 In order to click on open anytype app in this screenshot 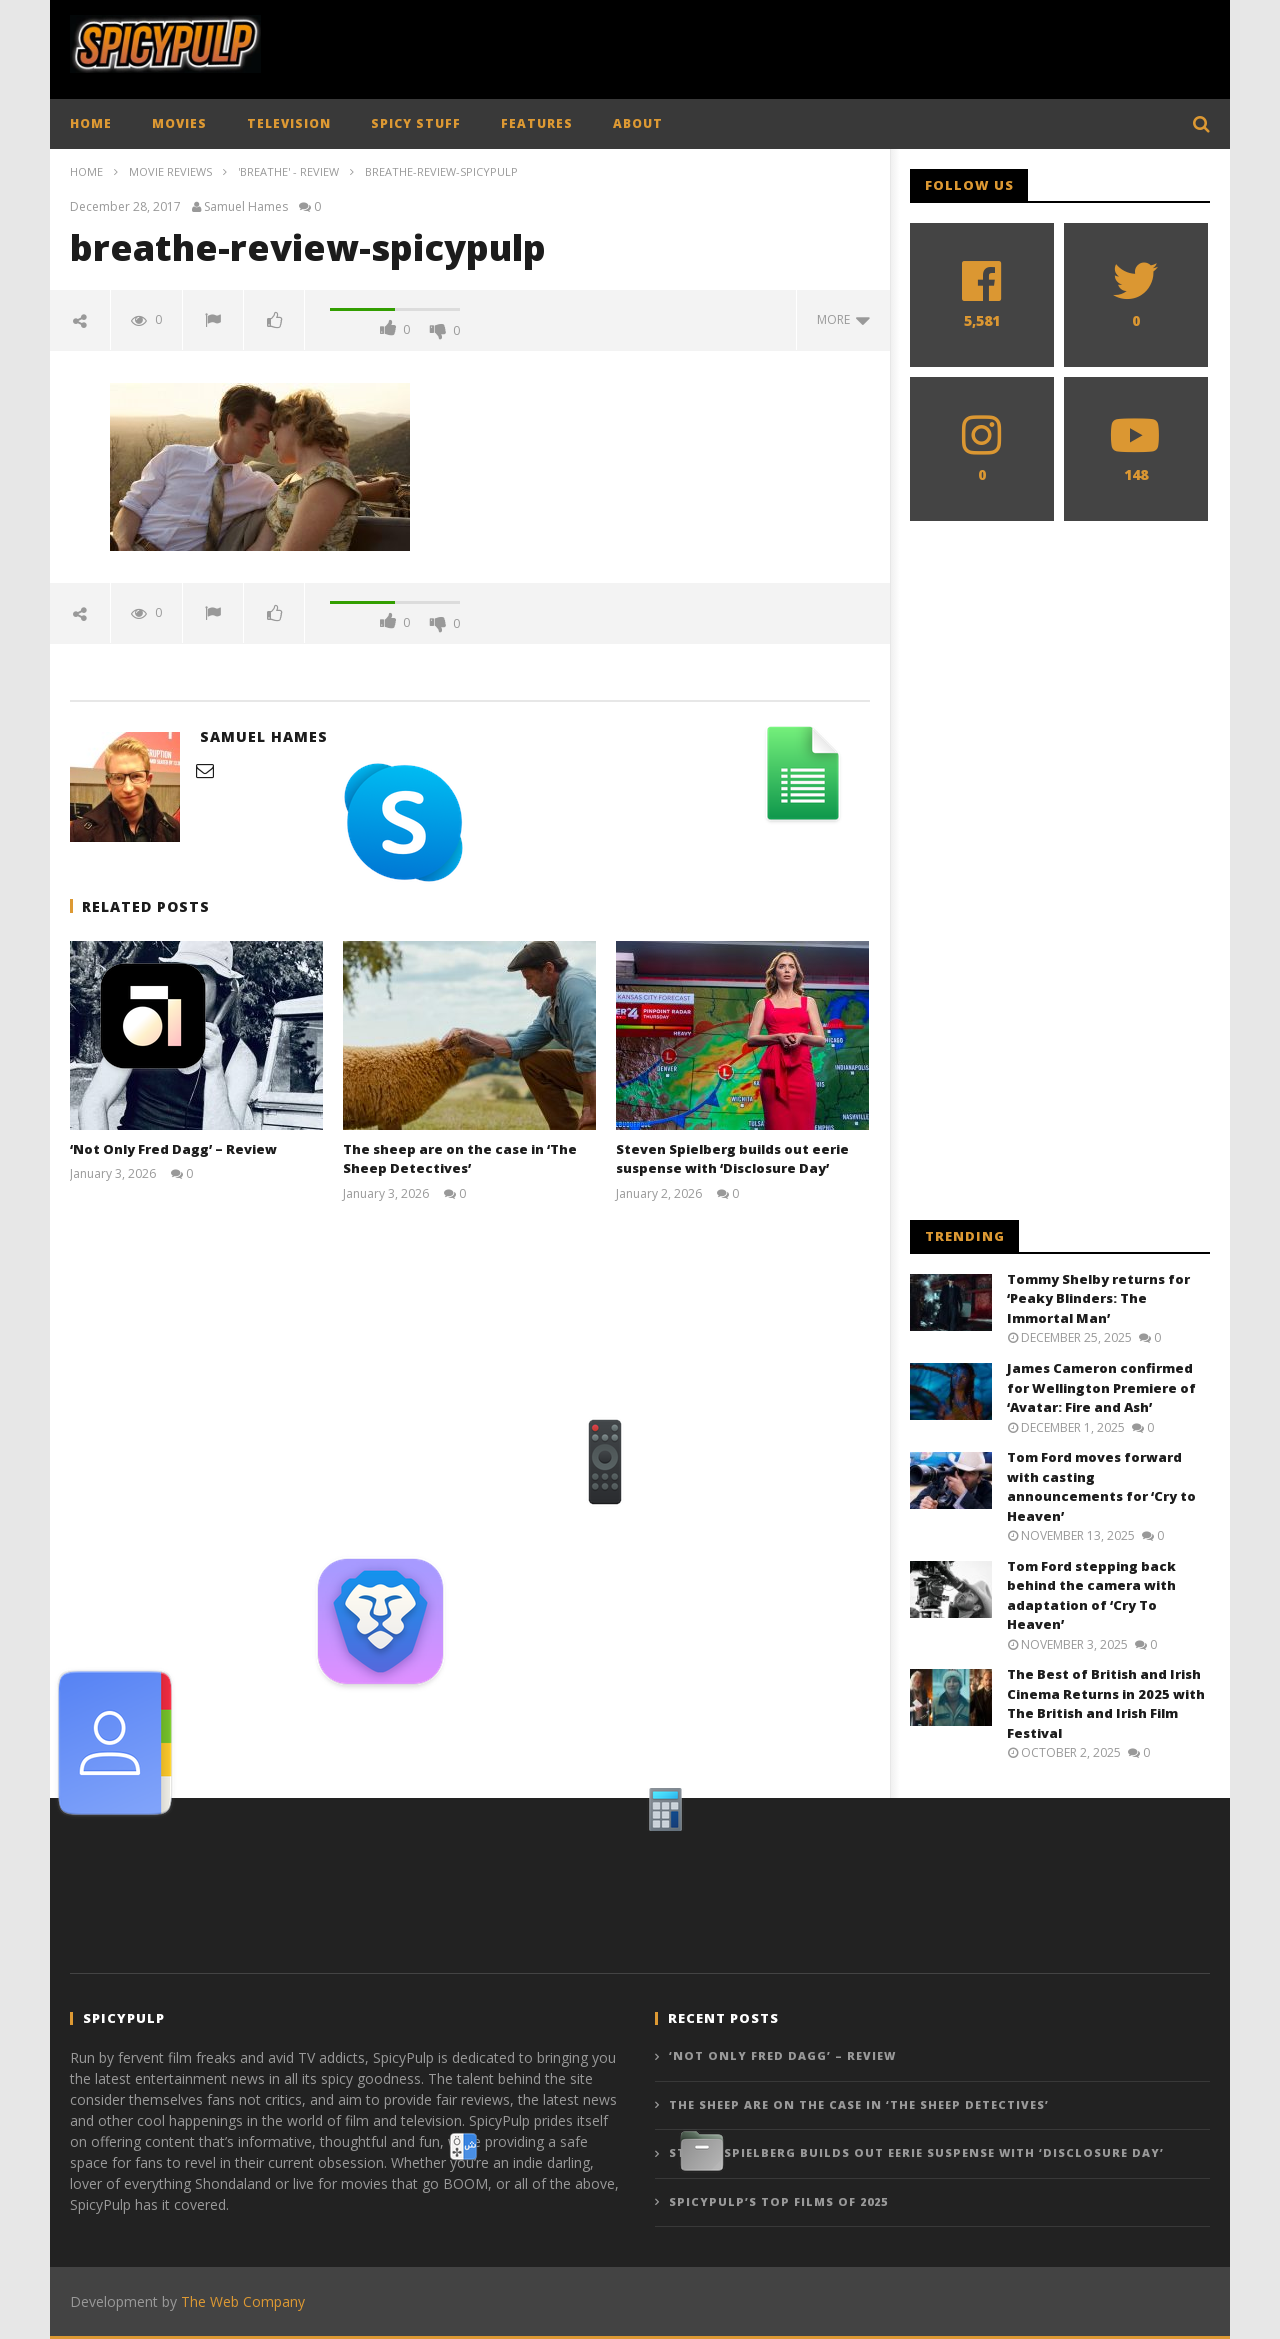, I will do `click(153, 1016)`.